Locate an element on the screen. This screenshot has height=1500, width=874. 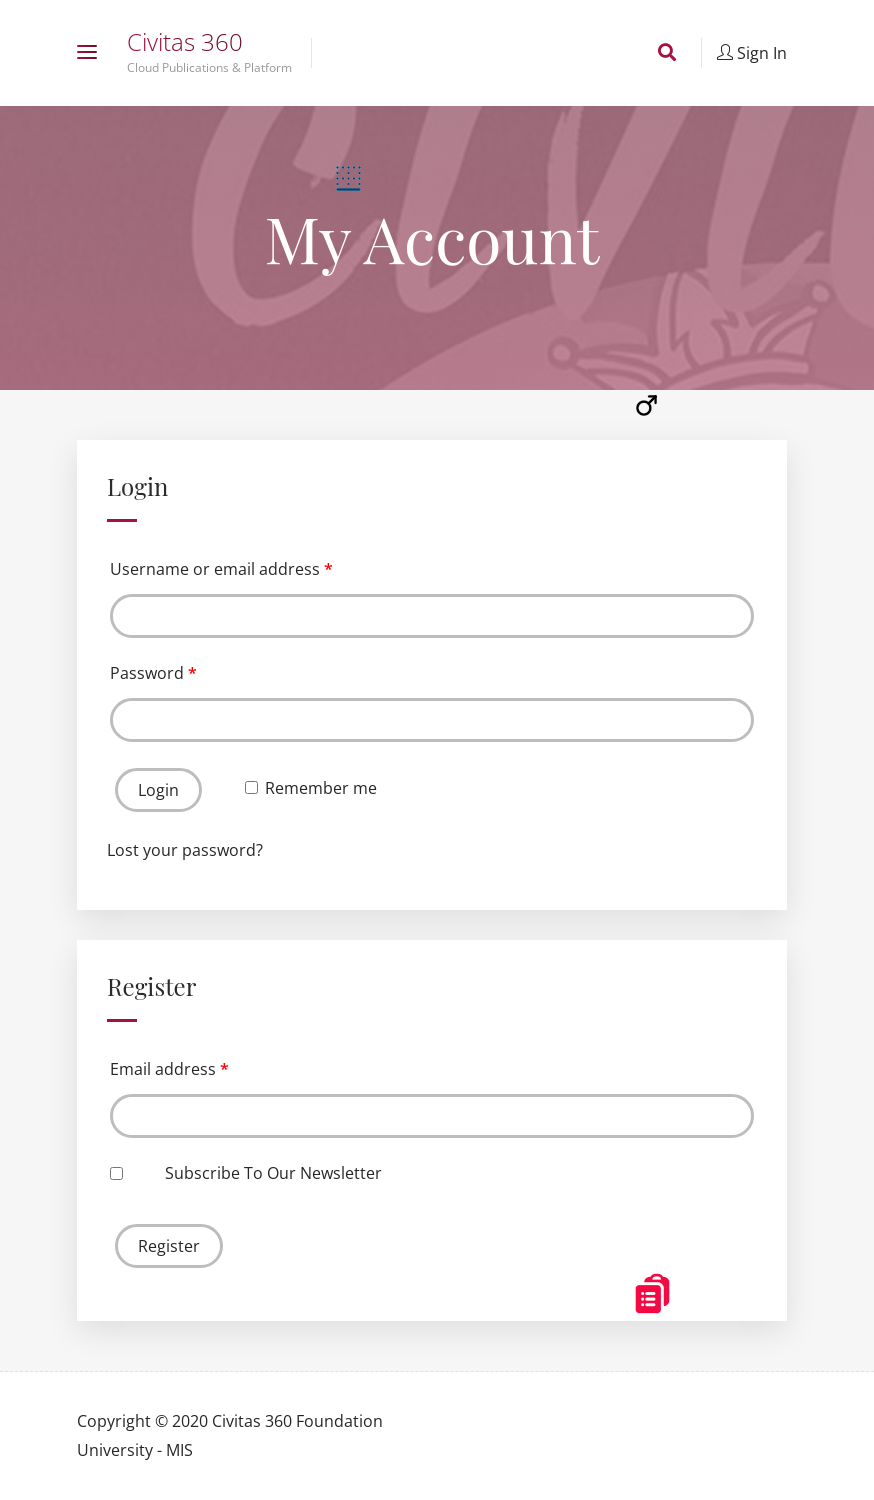
indicates male or masculine gender is located at coordinates (646, 405).